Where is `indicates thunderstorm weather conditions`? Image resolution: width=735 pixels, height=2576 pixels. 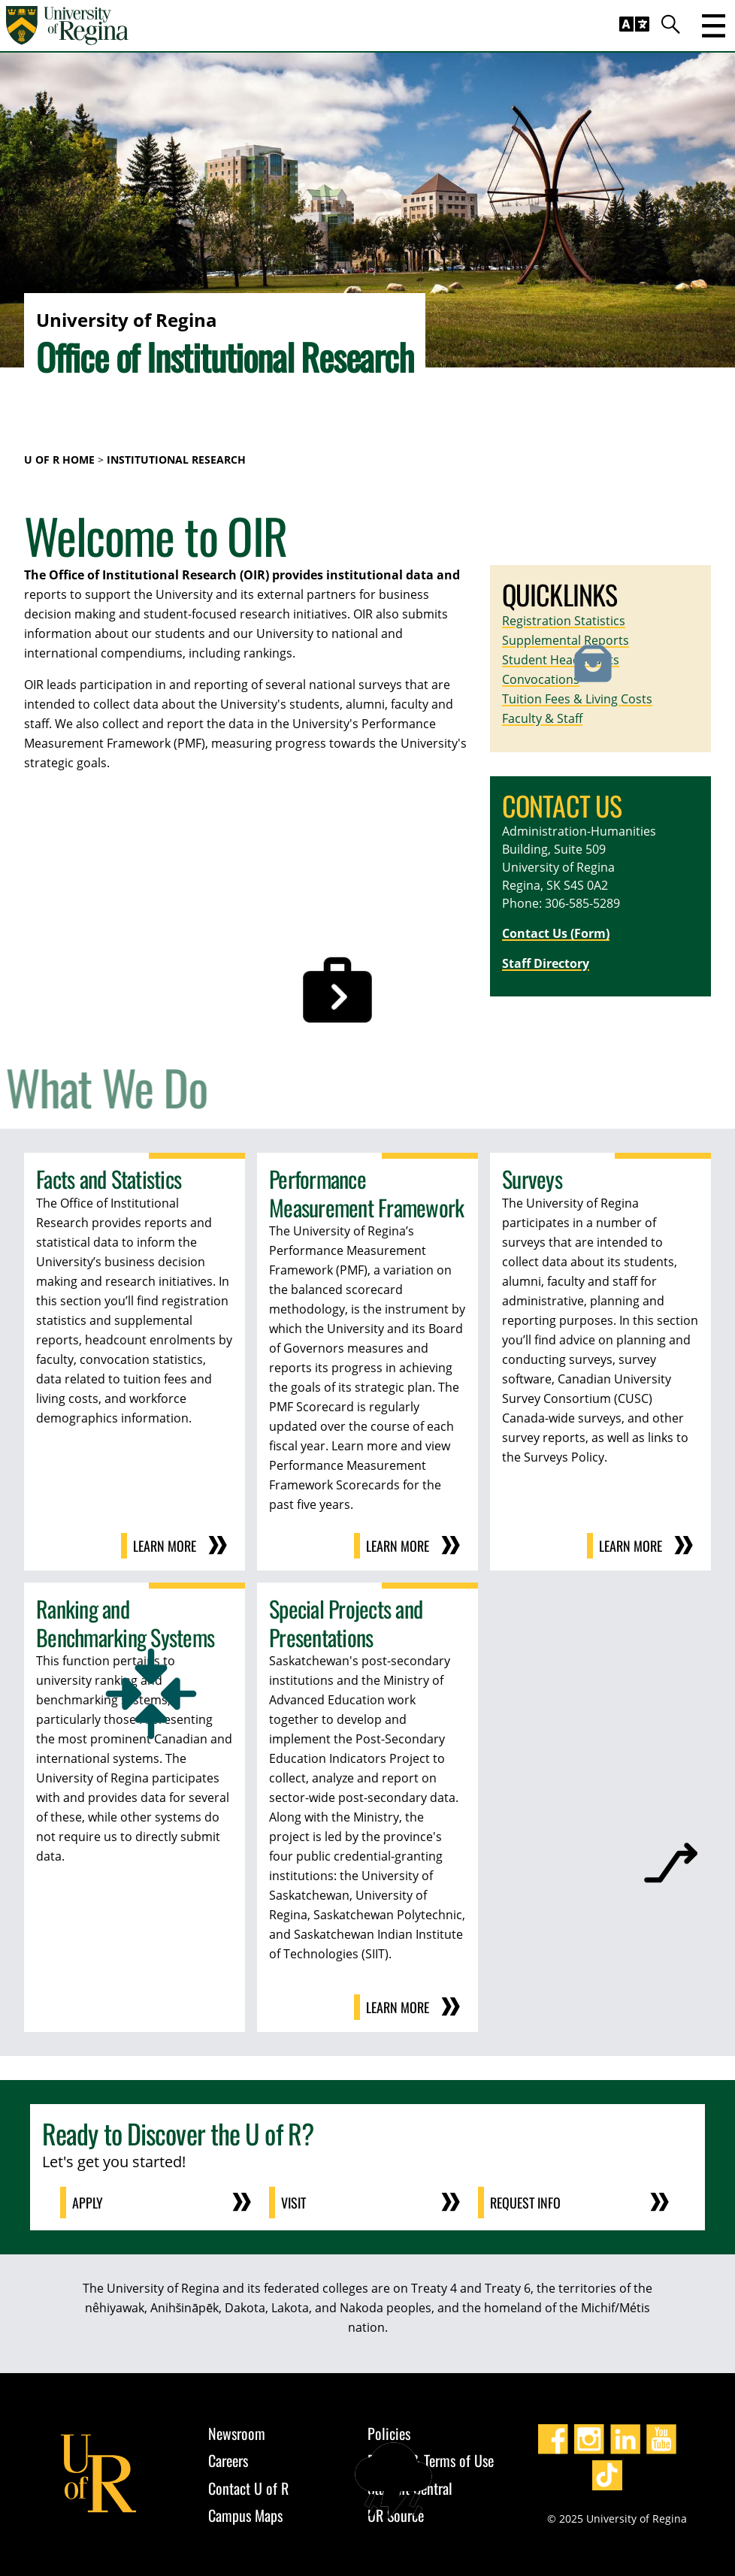
indicates thunderstorm weather conditions is located at coordinates (393, 2481).